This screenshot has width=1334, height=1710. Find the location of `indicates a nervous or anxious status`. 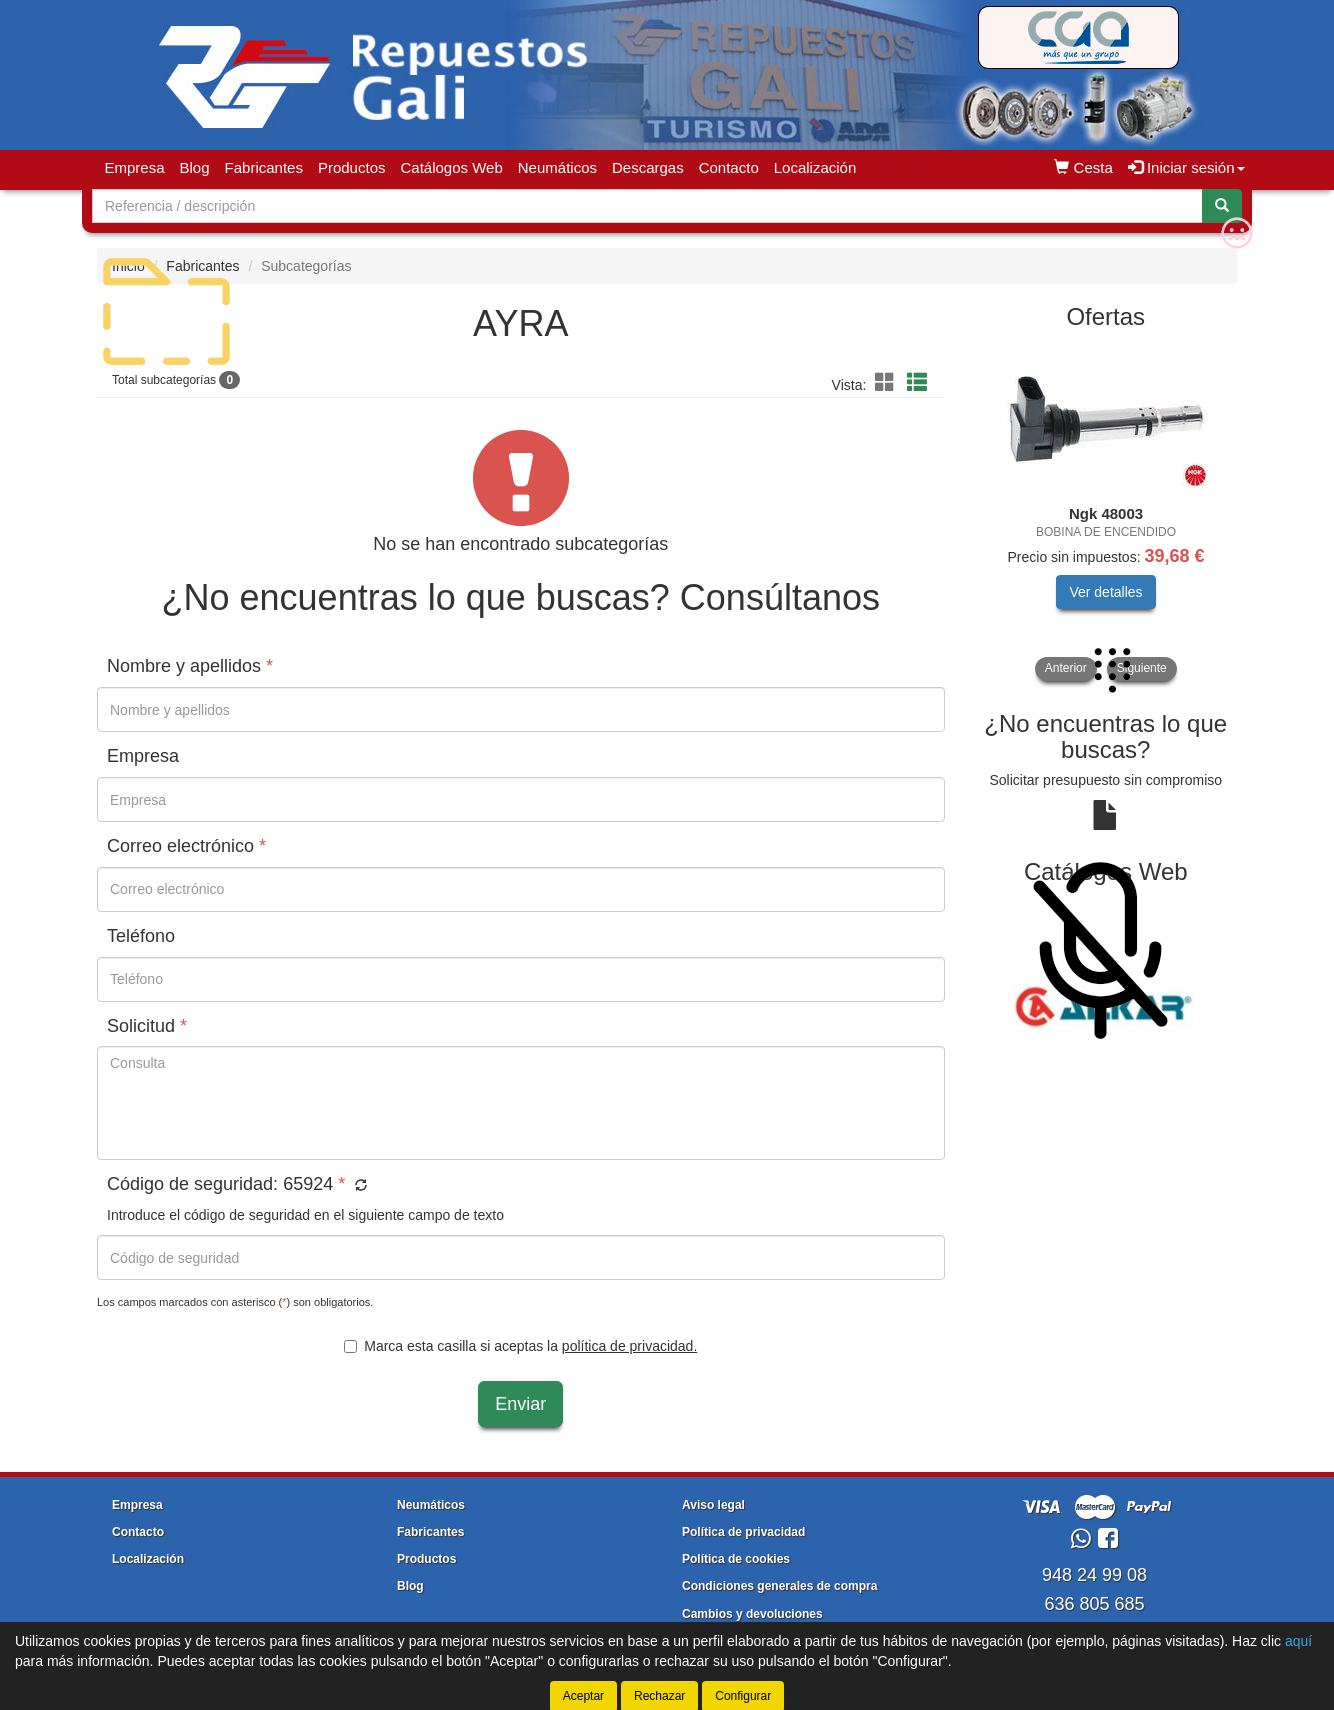

indicates a nervous or anxious status is located at coordinates (1237, 233).